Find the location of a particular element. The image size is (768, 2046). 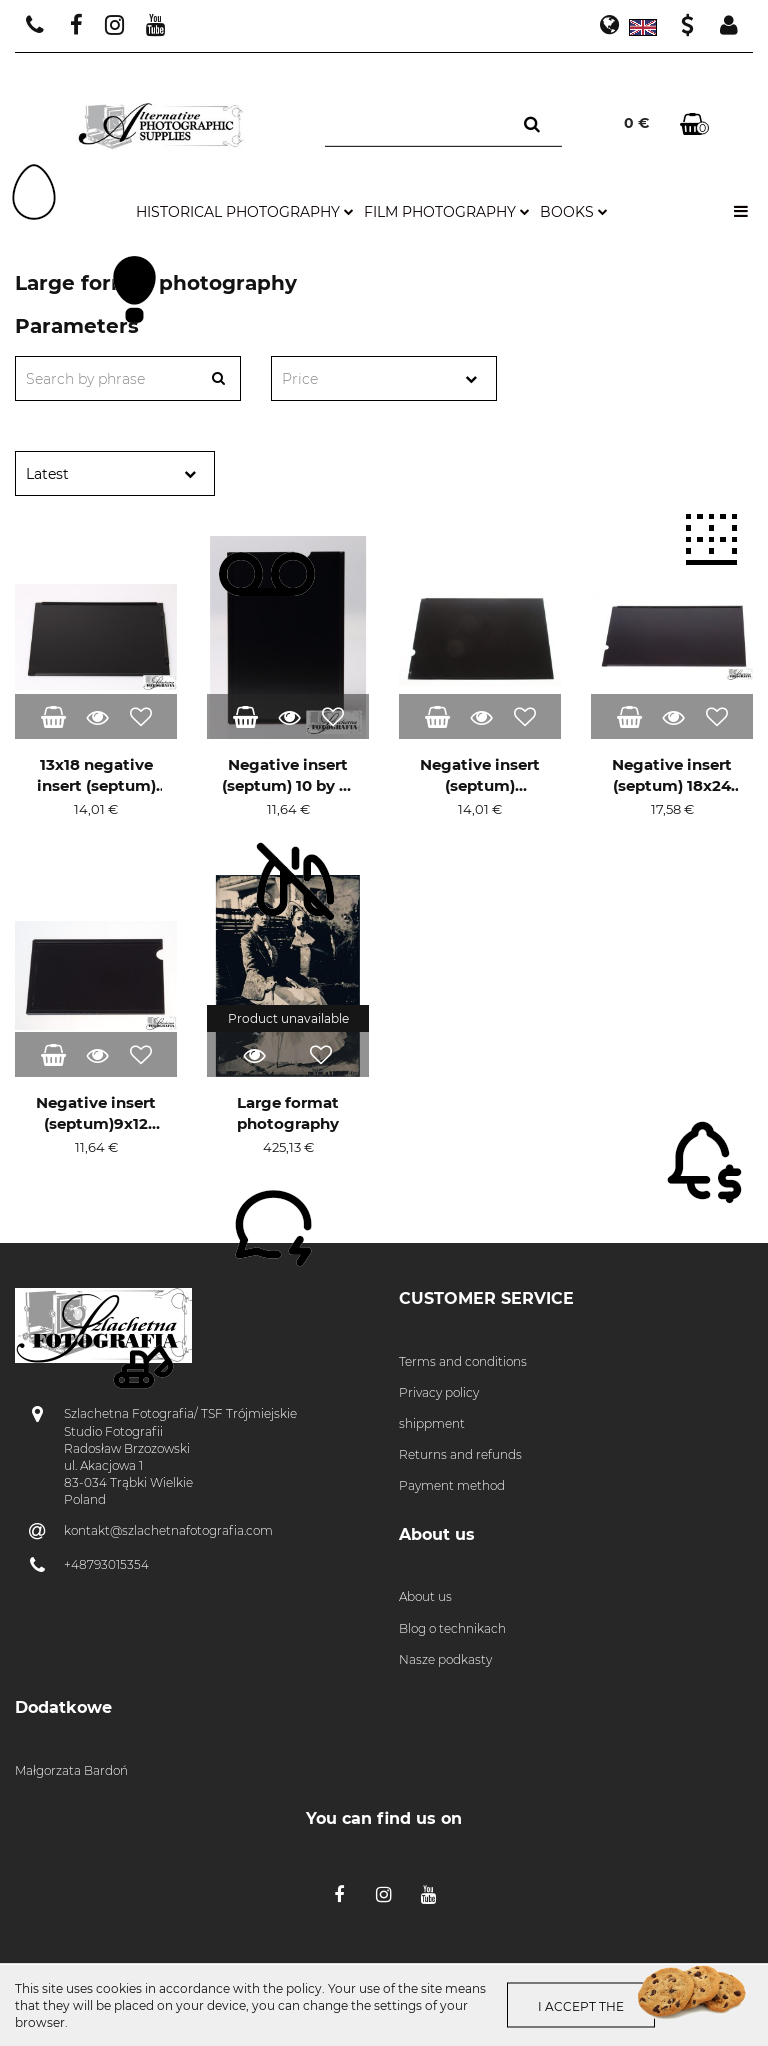

indicates respiratory function disabled or unavailable is located at coordinates (295, 881).